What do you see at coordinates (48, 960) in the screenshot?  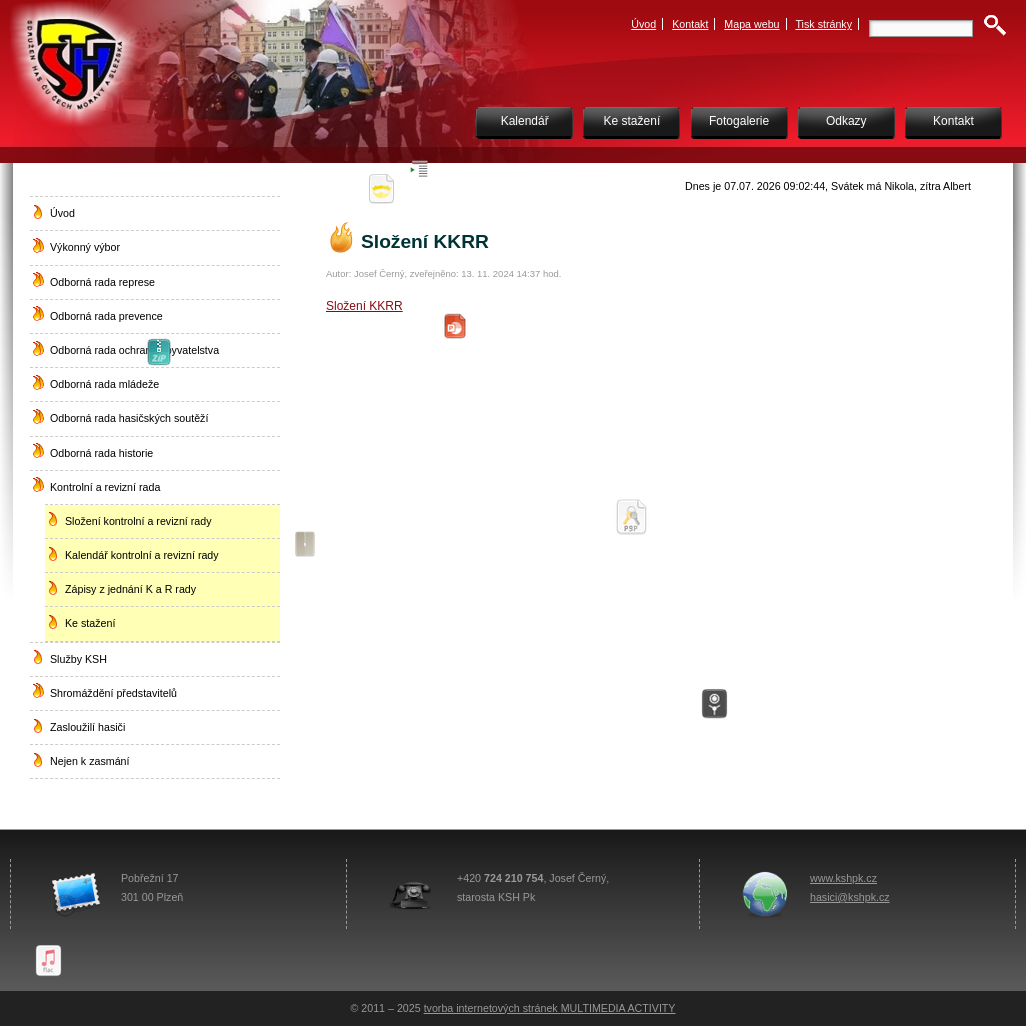 I see `a flac audio file` at bounding box center [48, 960].